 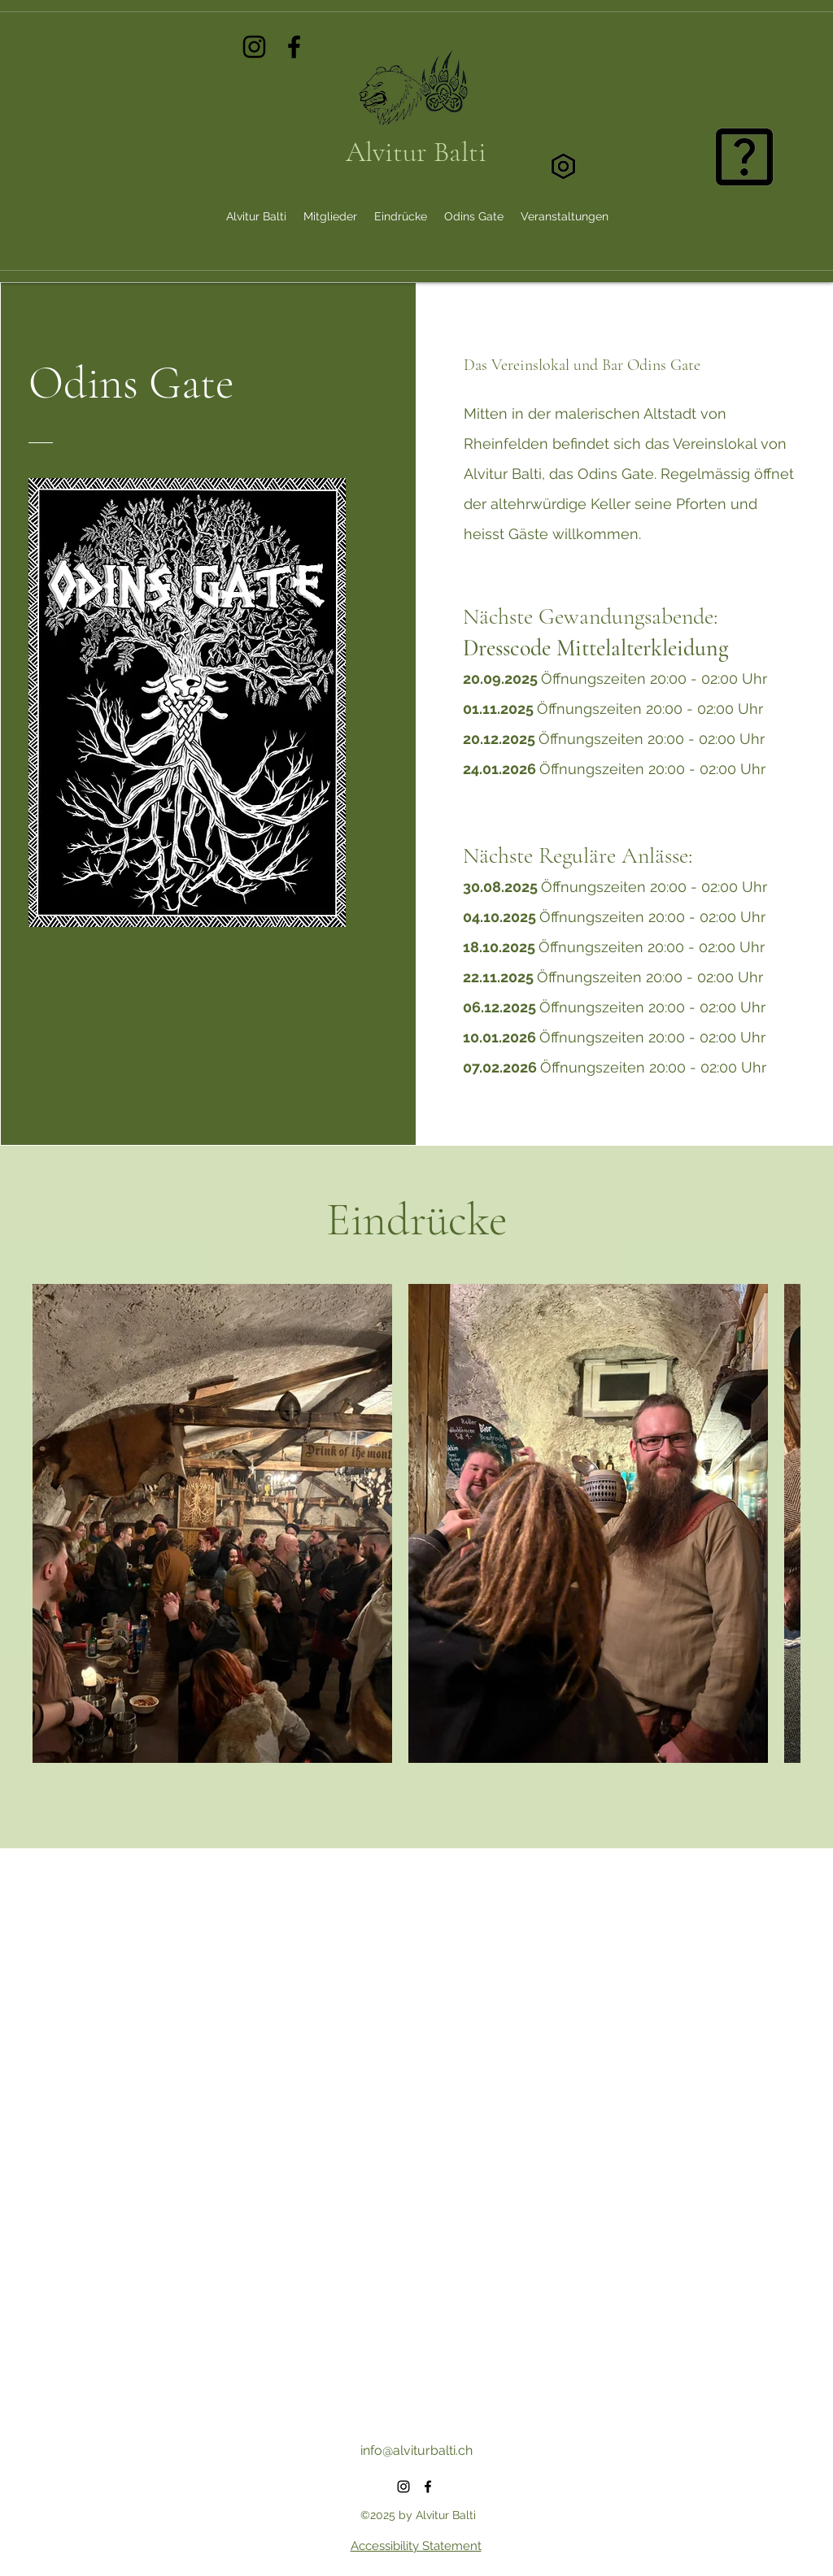 I want to click on access settings or configuration options, so click(x=563, y=166).